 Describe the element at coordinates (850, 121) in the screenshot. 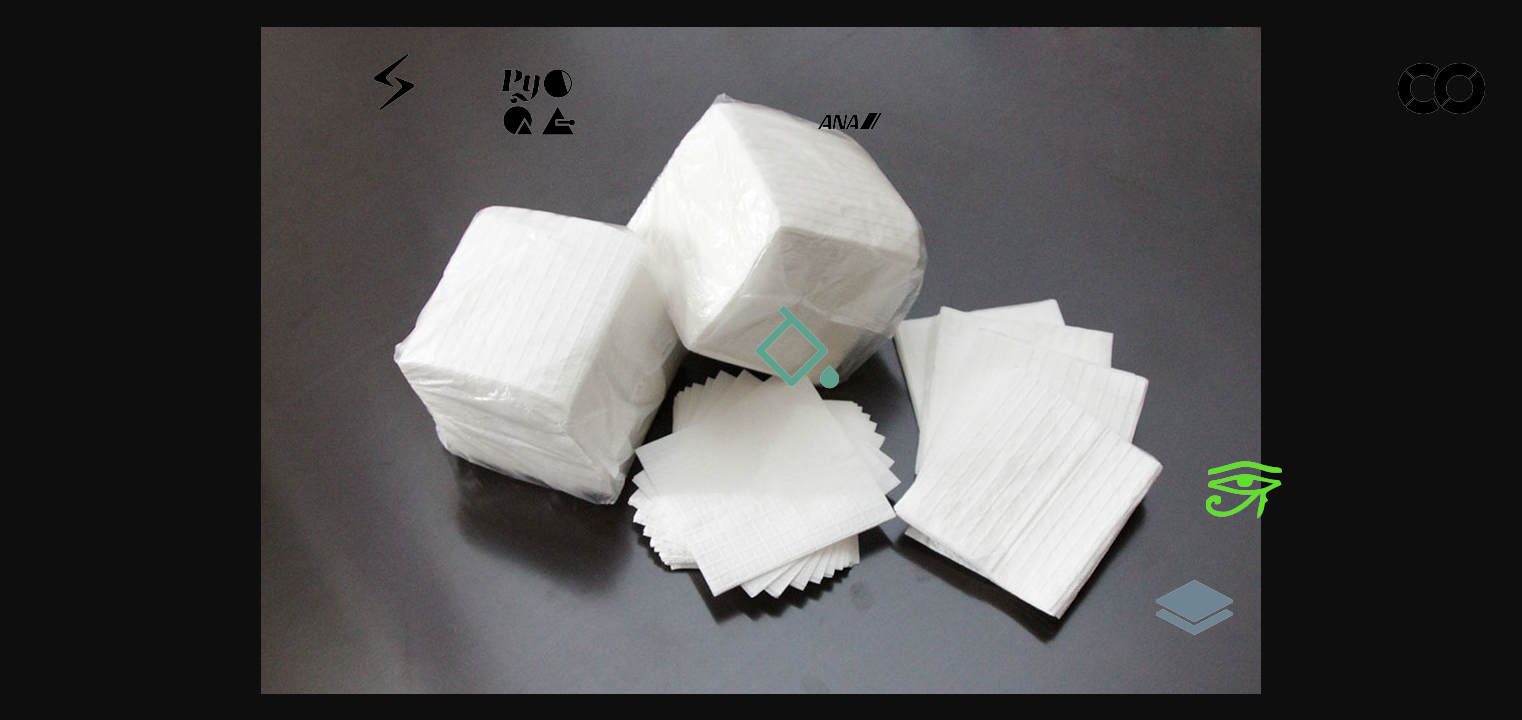

I see `ANA (All Nippon Airways) airline logo` at that location.